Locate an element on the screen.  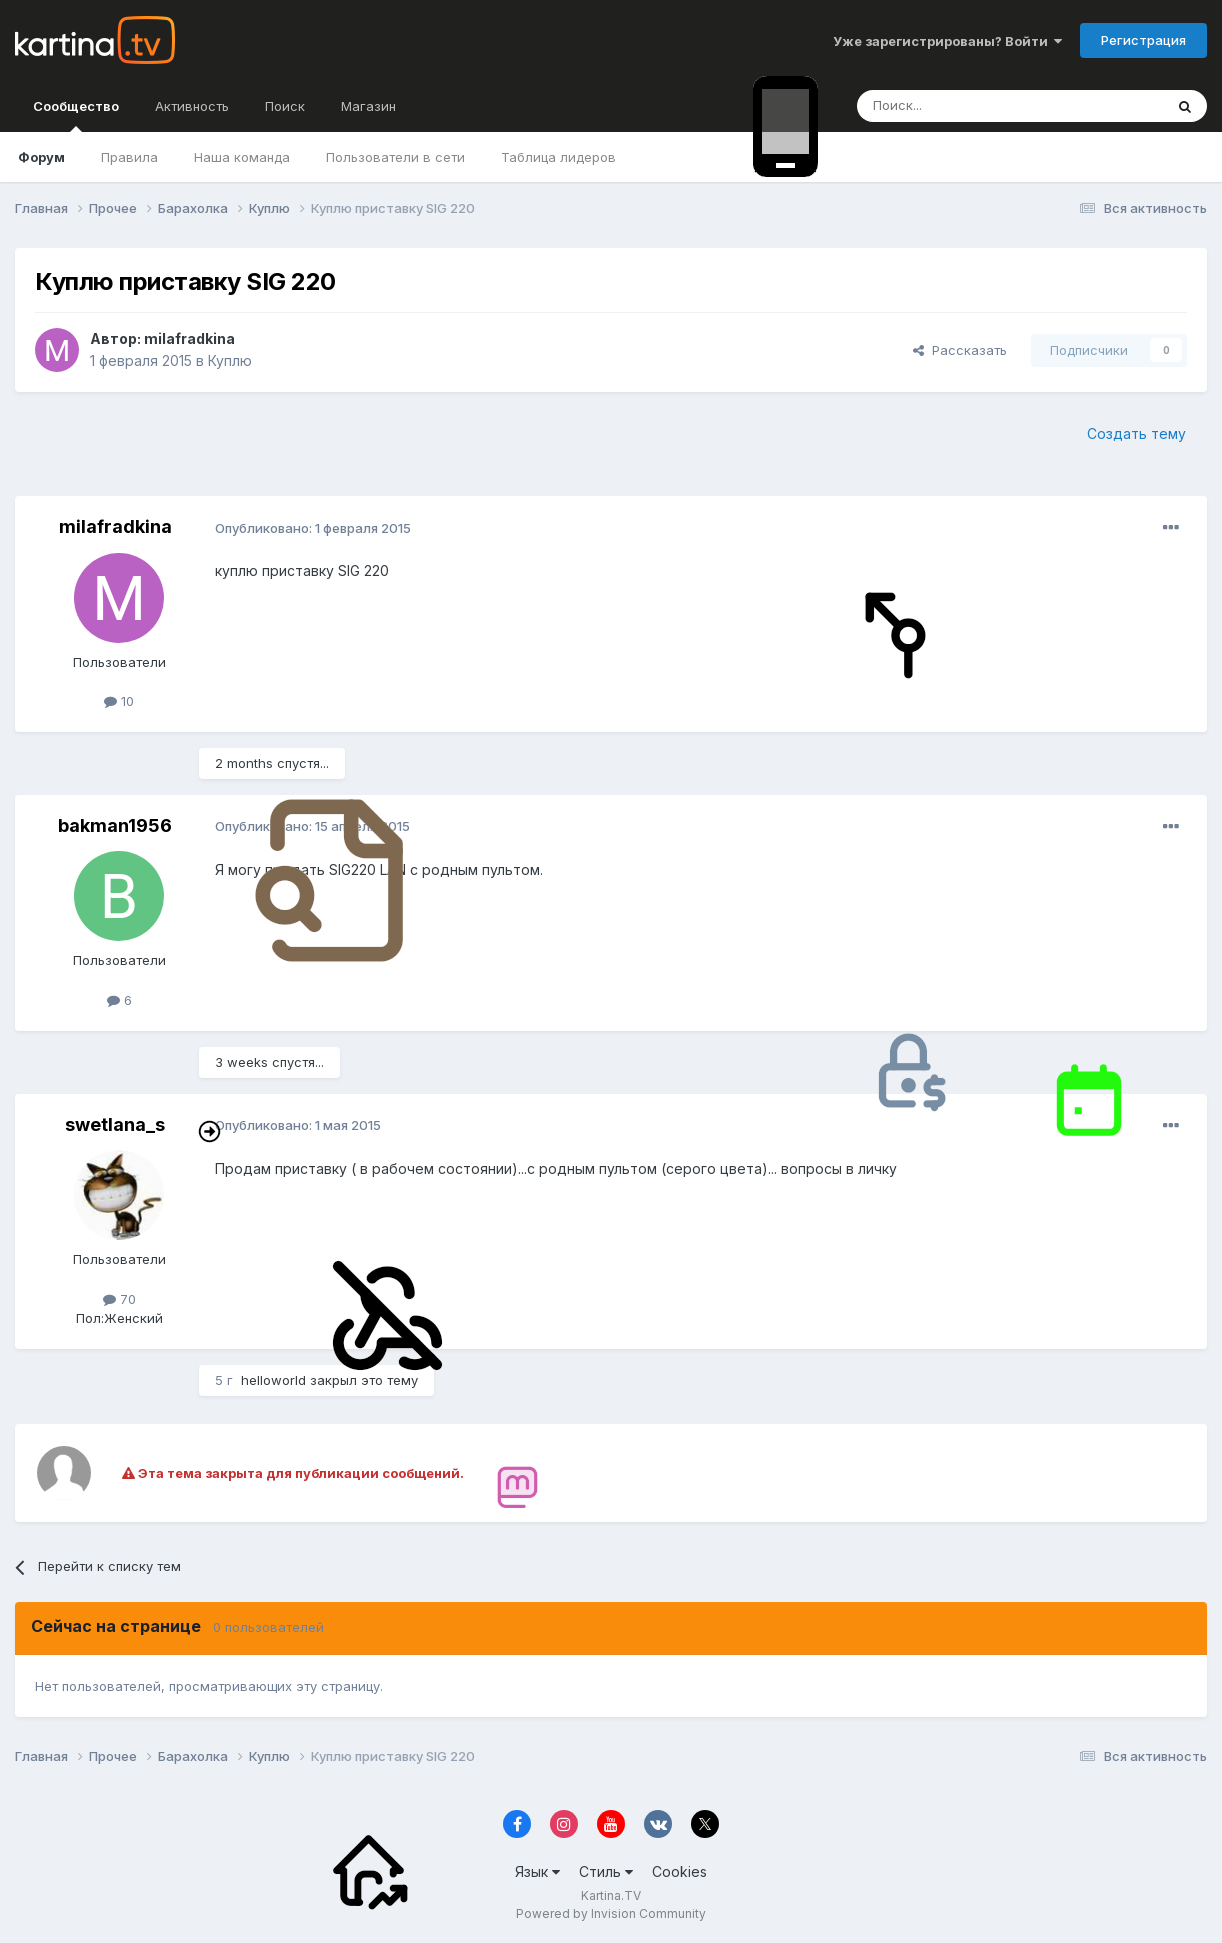
view or manage a scheduled event is located at coordinates (1089, 1100).